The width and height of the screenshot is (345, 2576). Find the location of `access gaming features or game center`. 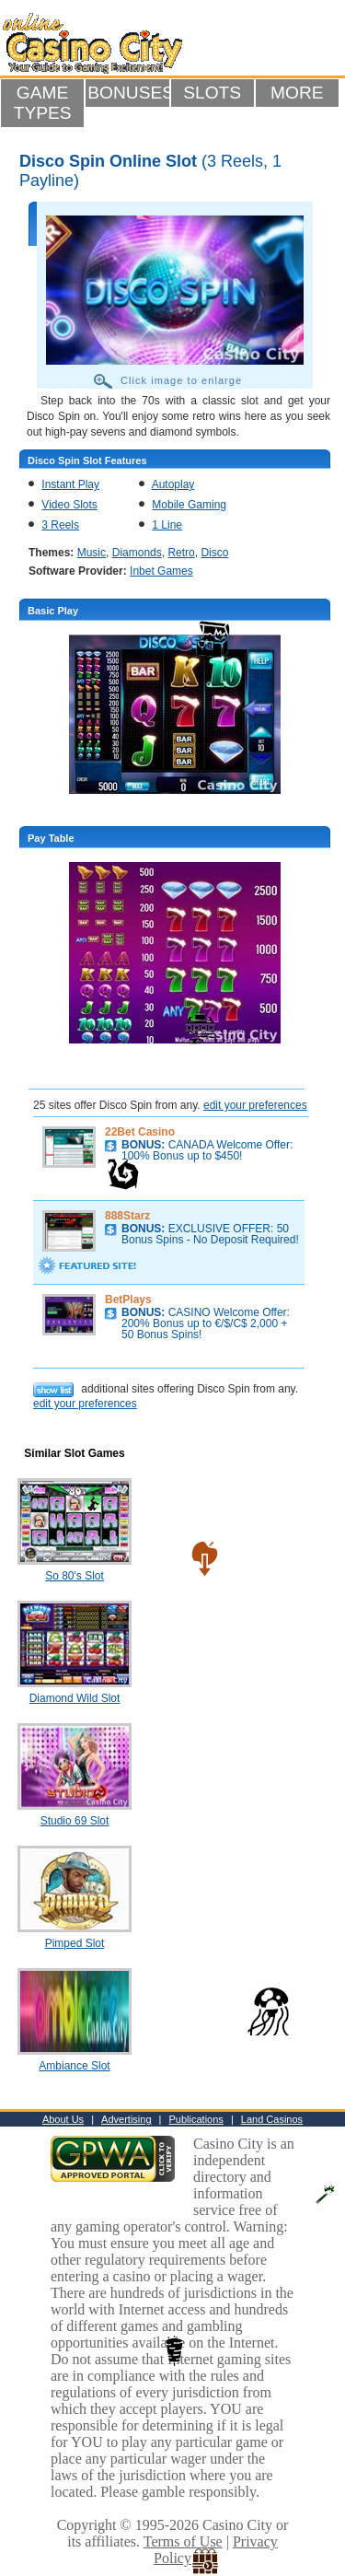

access gaming features or game center is located at coordinates (200, 1027).